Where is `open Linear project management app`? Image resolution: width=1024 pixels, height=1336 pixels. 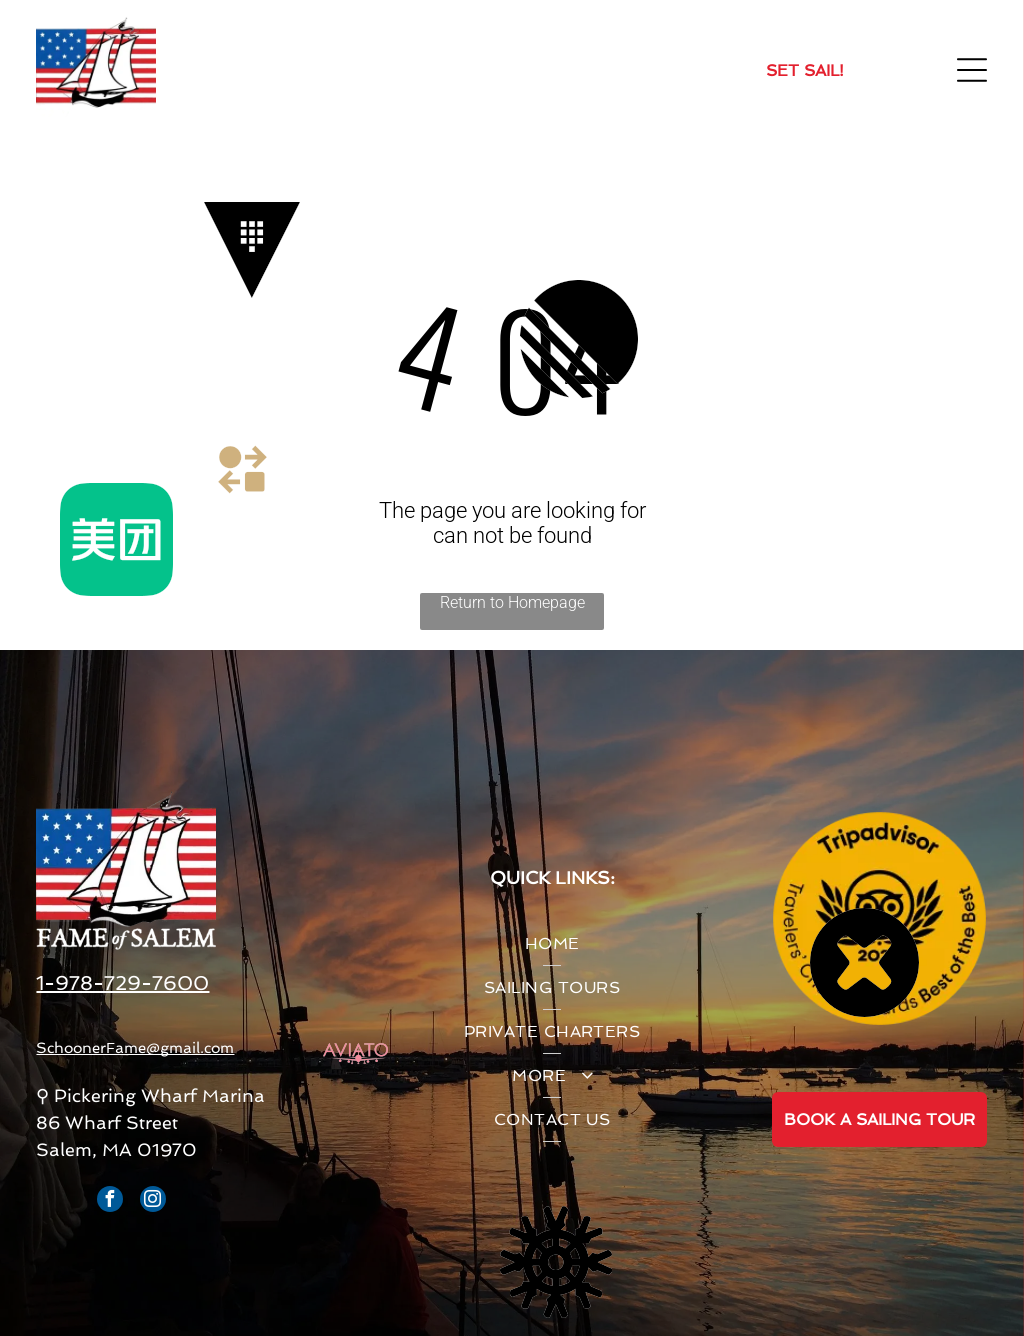 open Linear project management app is located at coordinates (579, 339).